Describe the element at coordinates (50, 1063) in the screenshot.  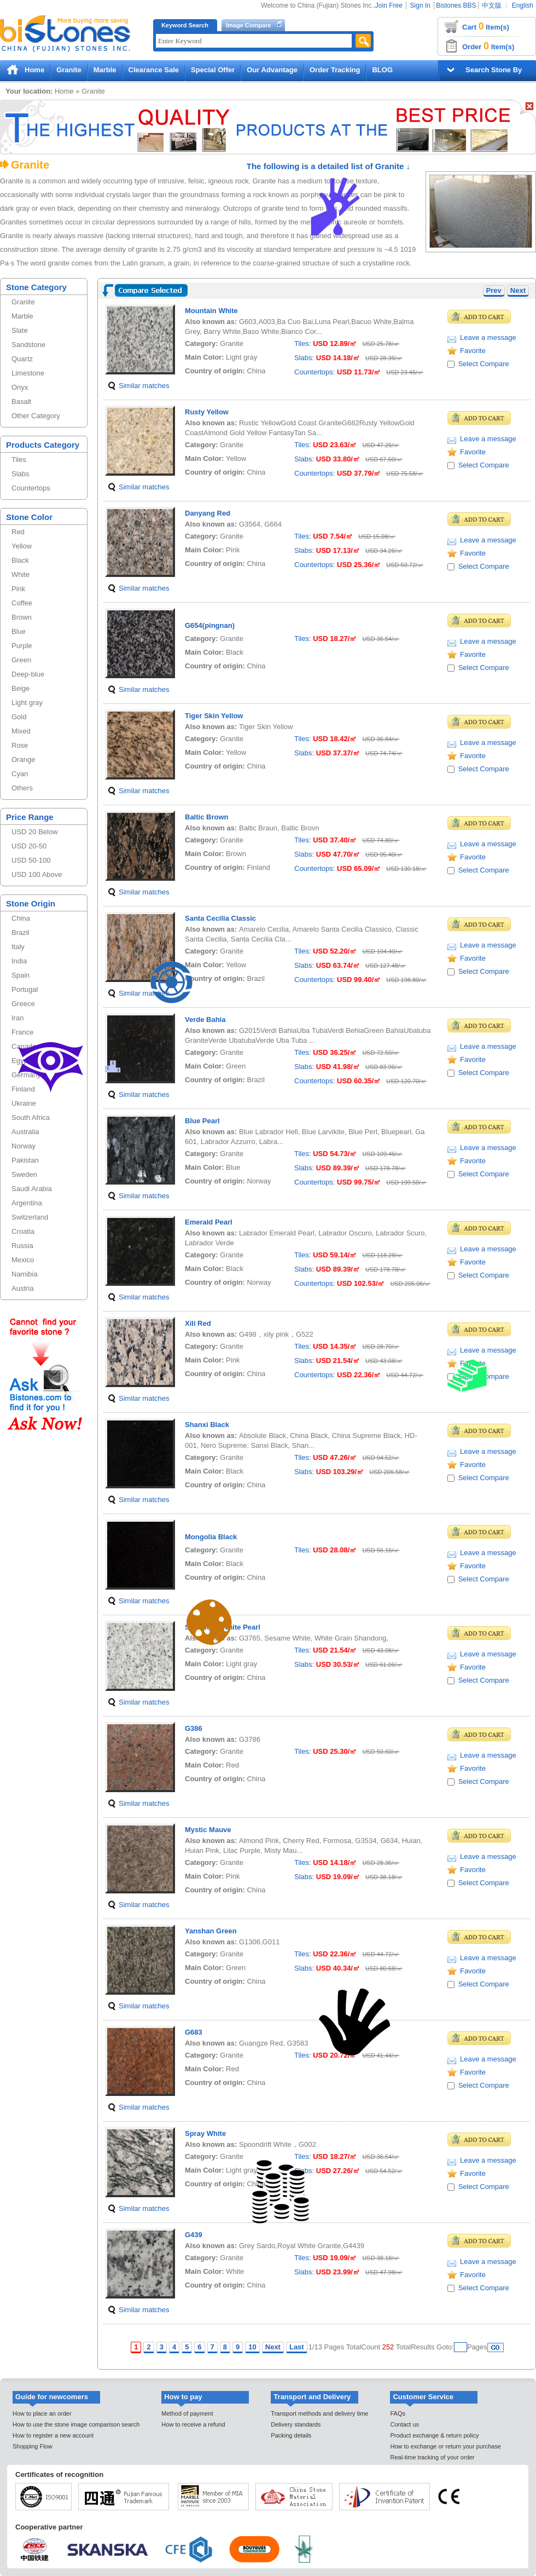
I see `sheikah tribe symbol from the legend of zelda series` at that location.